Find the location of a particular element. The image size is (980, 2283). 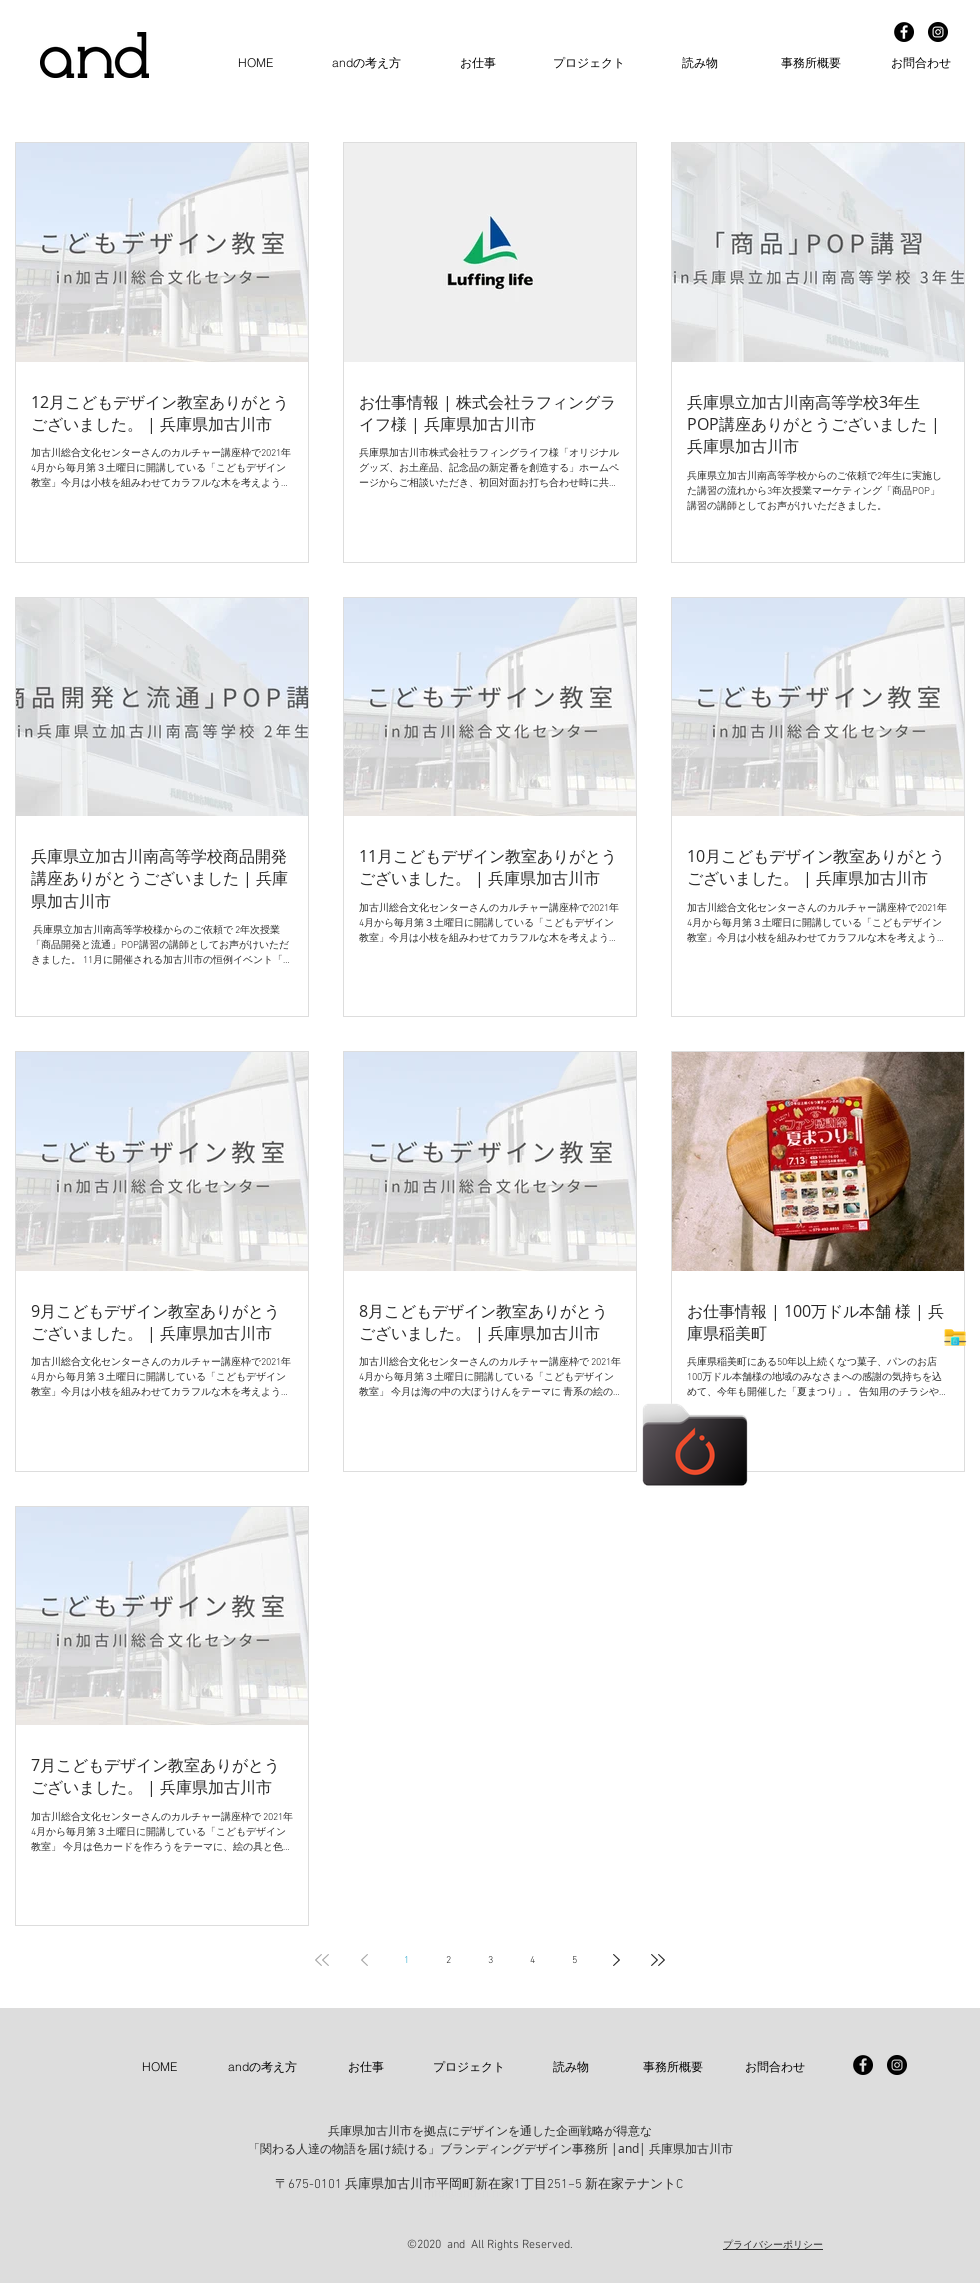

open pytorch project folder is located at coordinates (694, 1447).